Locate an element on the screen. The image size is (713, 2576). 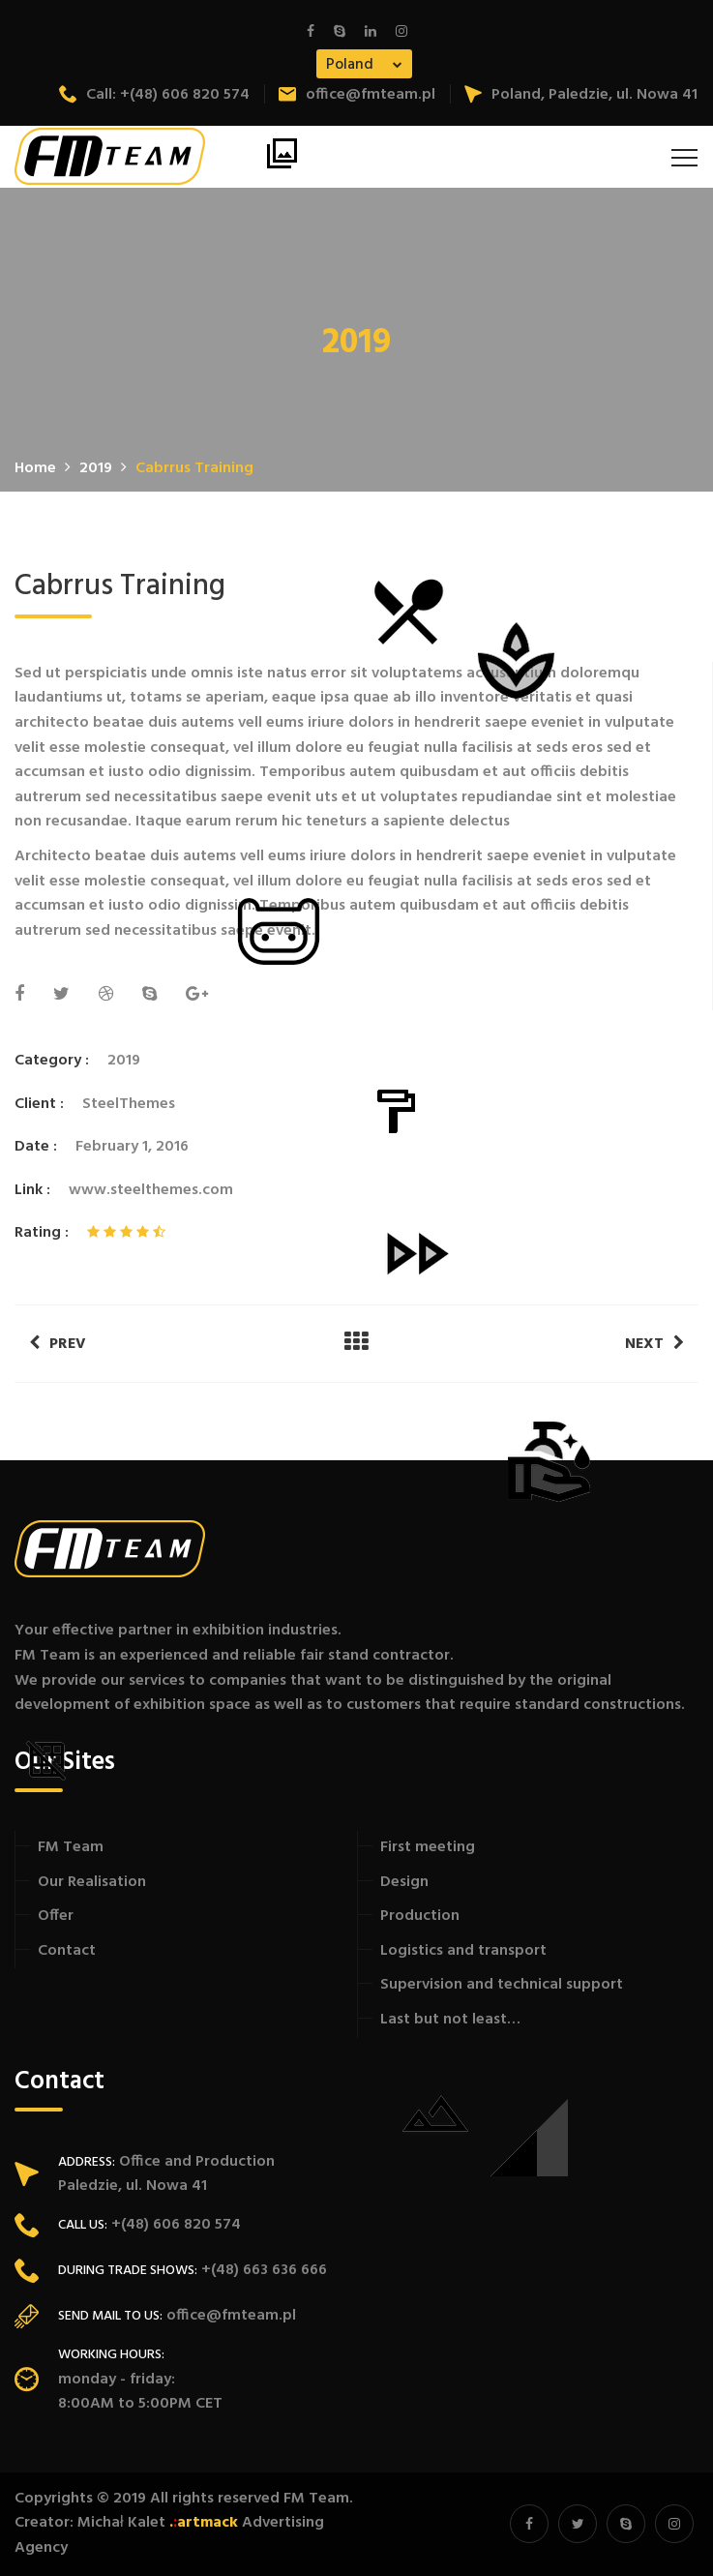
skip forward in media playback is located at coordinates (415, 1253).